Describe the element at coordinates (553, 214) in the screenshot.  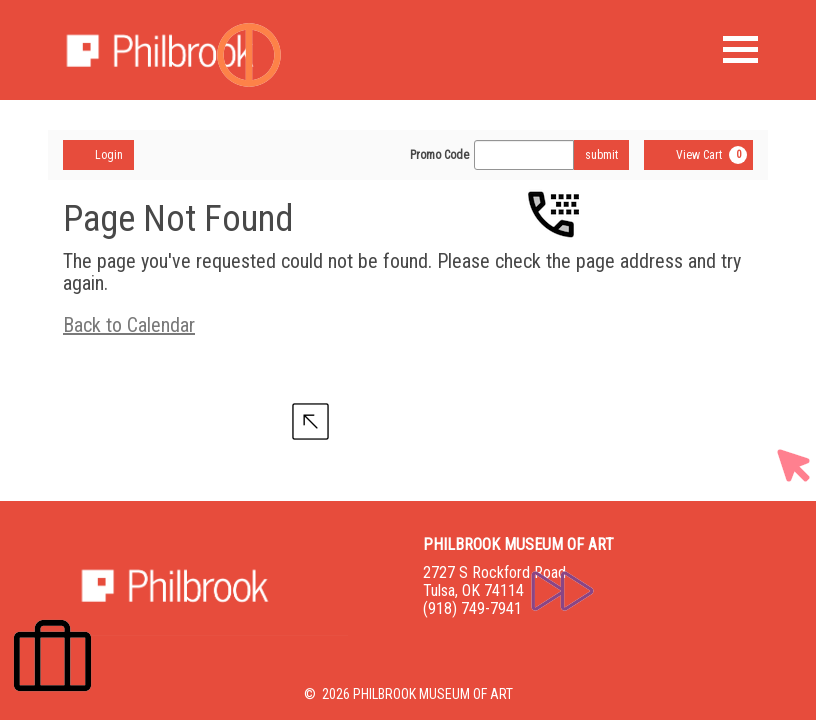
I see `access TTY/TDD accessibility calling features` at that location.